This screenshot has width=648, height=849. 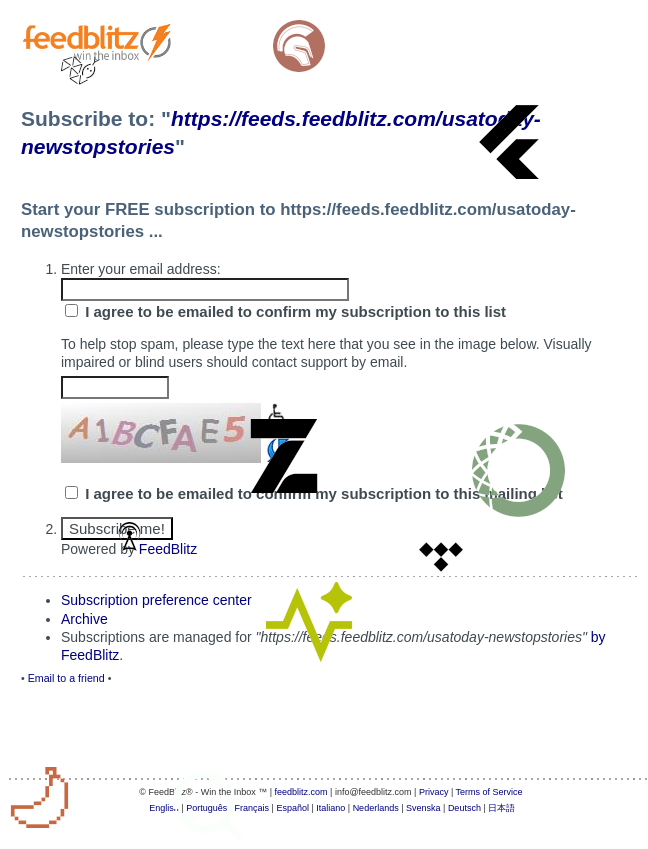 I want to click on access AI-powered health monitoring, so click(x=309, y=625).